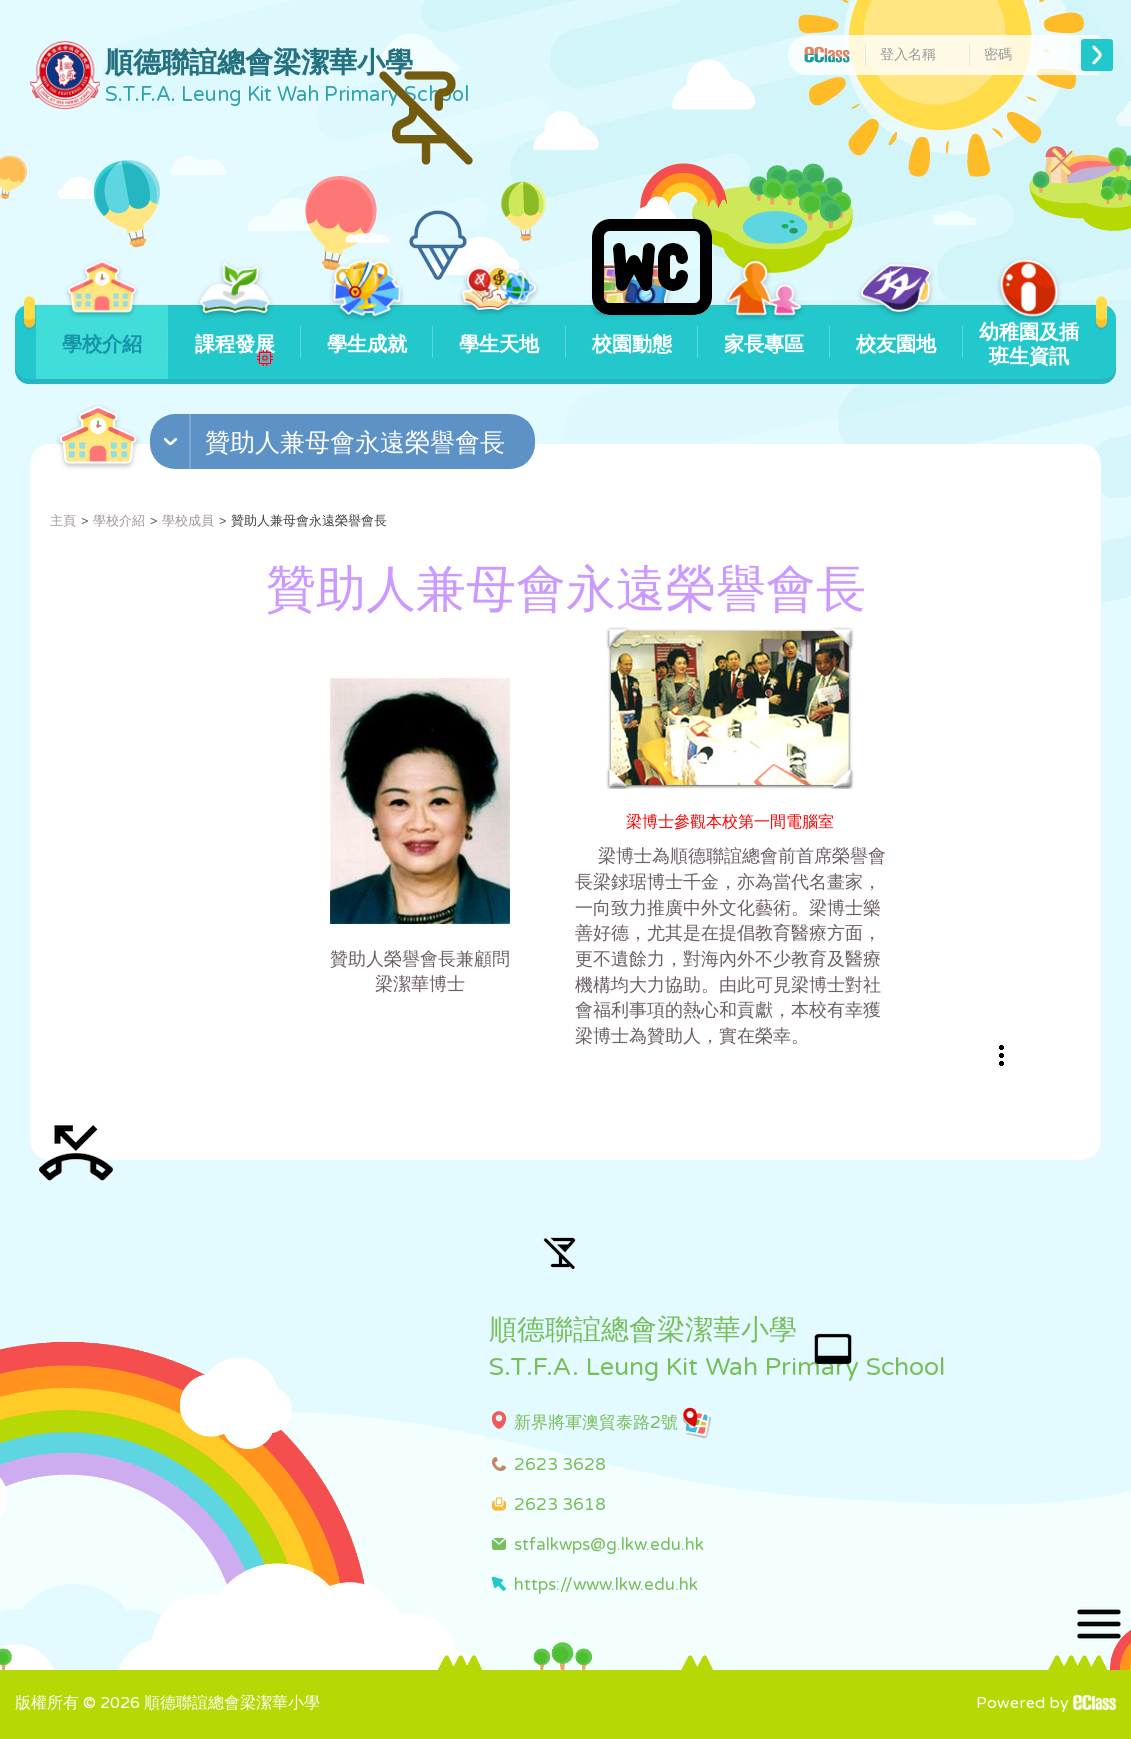 The image size is (1131, 1739). I want to click on open navigation menu, so click(1099, 1624).